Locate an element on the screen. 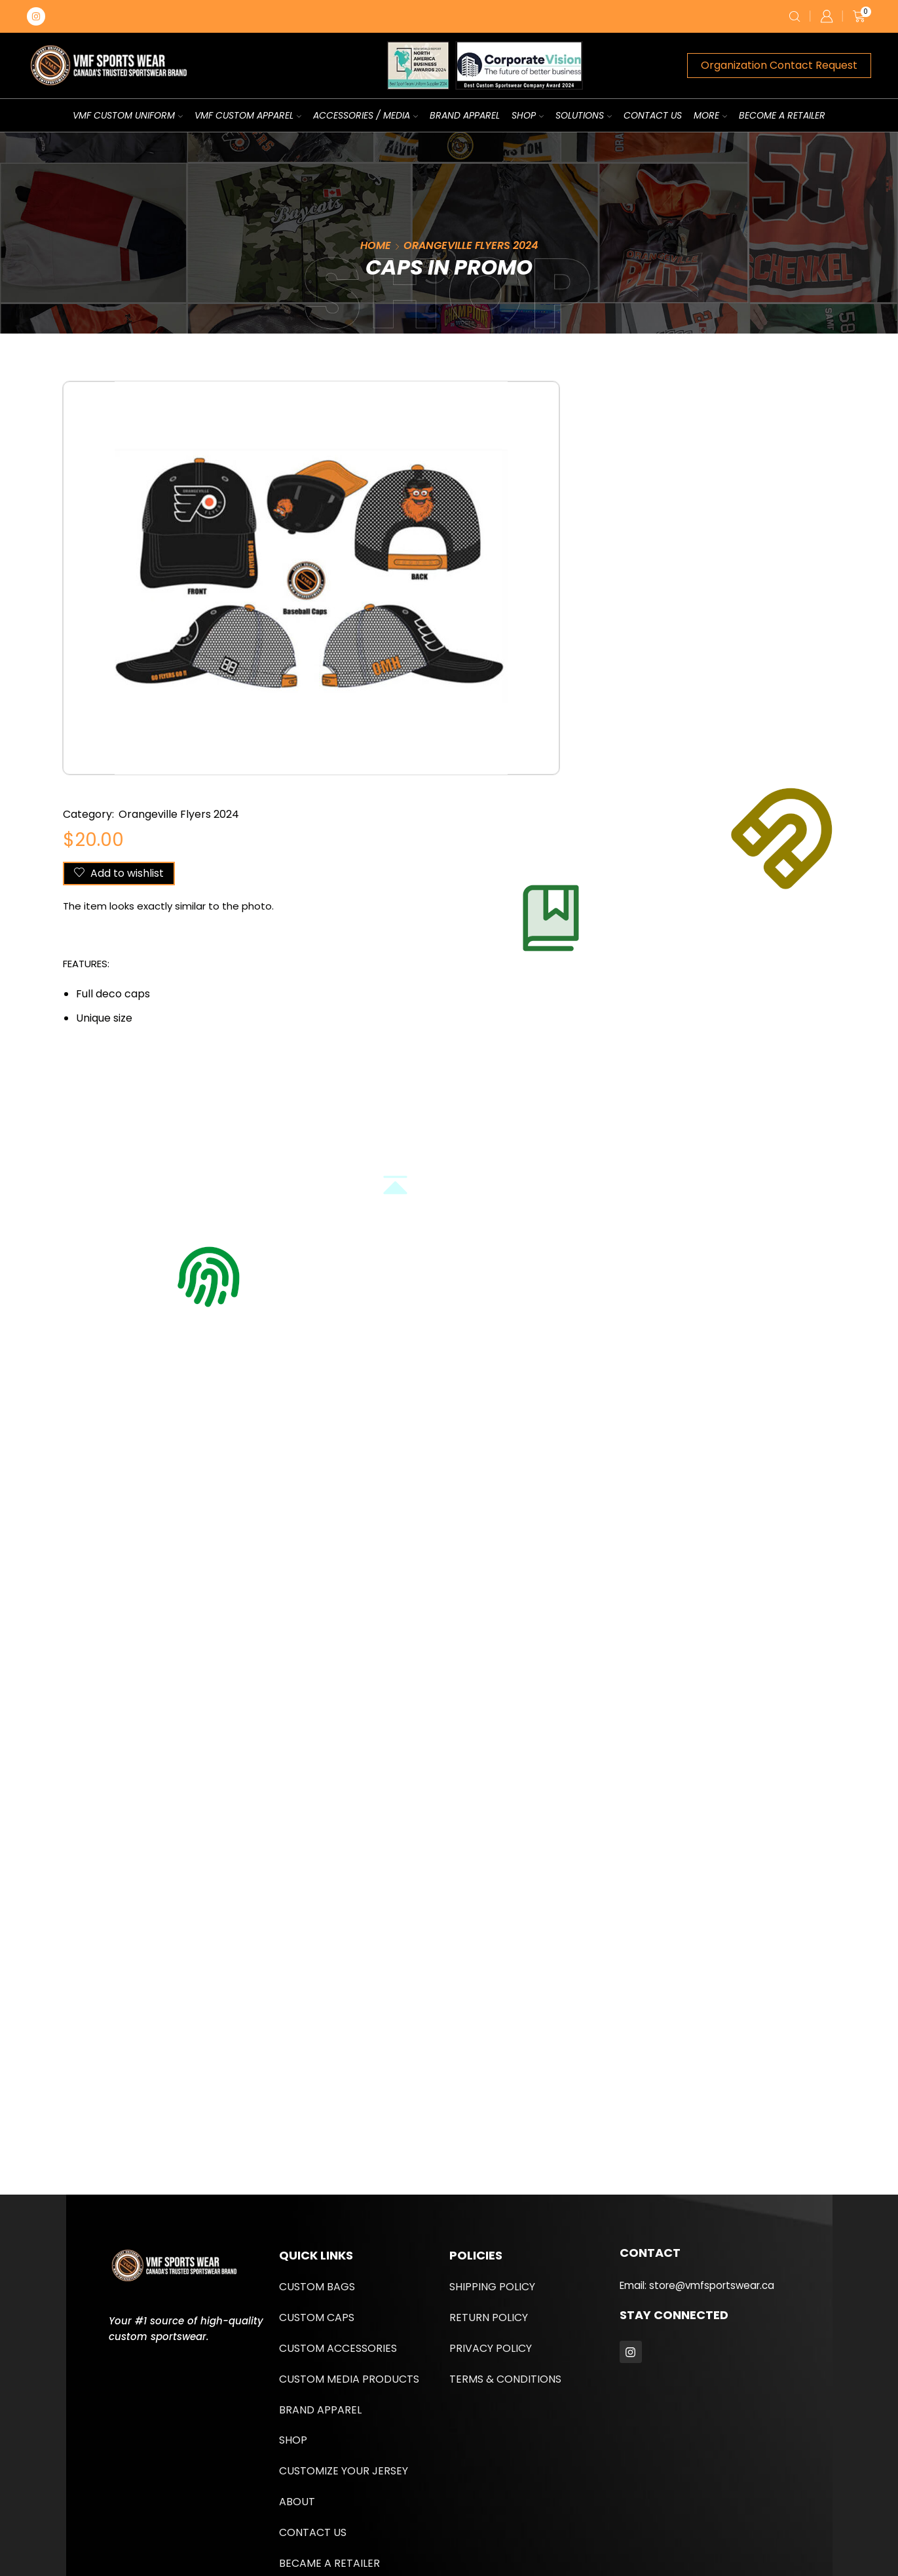 This screenshot has width=898, height=2576. collapse to top or minimize panel is located at coordinates (395, 1184).